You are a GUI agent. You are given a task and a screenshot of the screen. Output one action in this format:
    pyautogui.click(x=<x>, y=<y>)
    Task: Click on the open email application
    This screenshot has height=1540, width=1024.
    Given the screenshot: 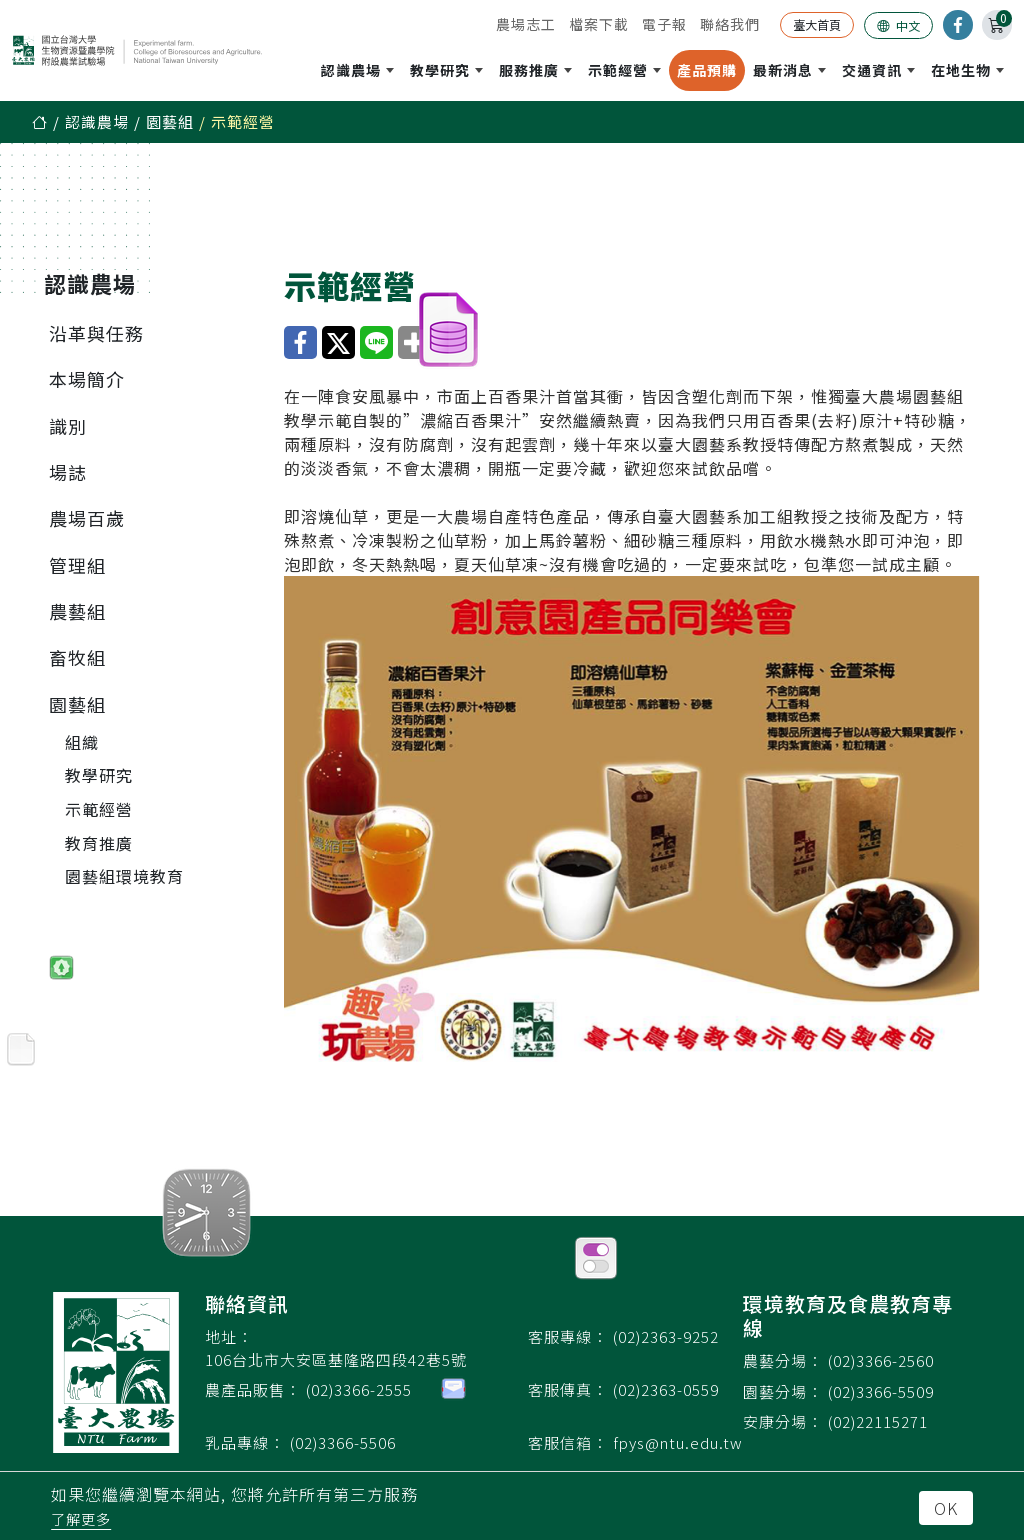 What is the action you would take?
    pyautogui.click(x=453, y=1388)
    